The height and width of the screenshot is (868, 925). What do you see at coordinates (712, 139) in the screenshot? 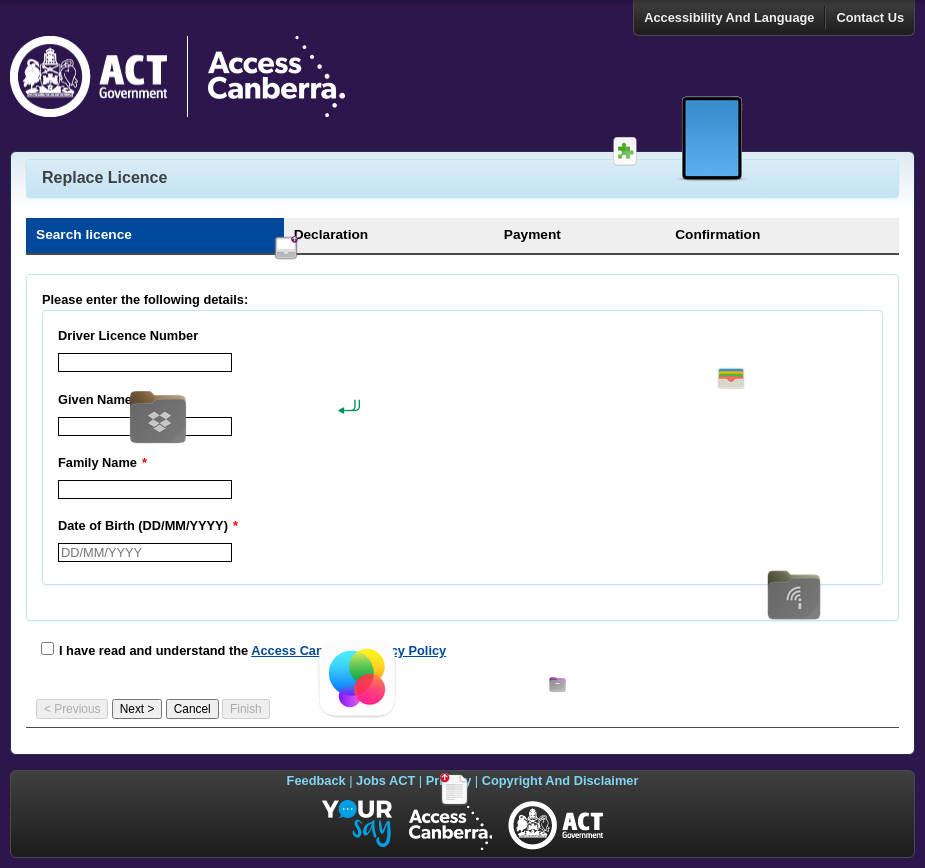
I see `iPad Air M2 device icon` at bounding box center [712, 139].